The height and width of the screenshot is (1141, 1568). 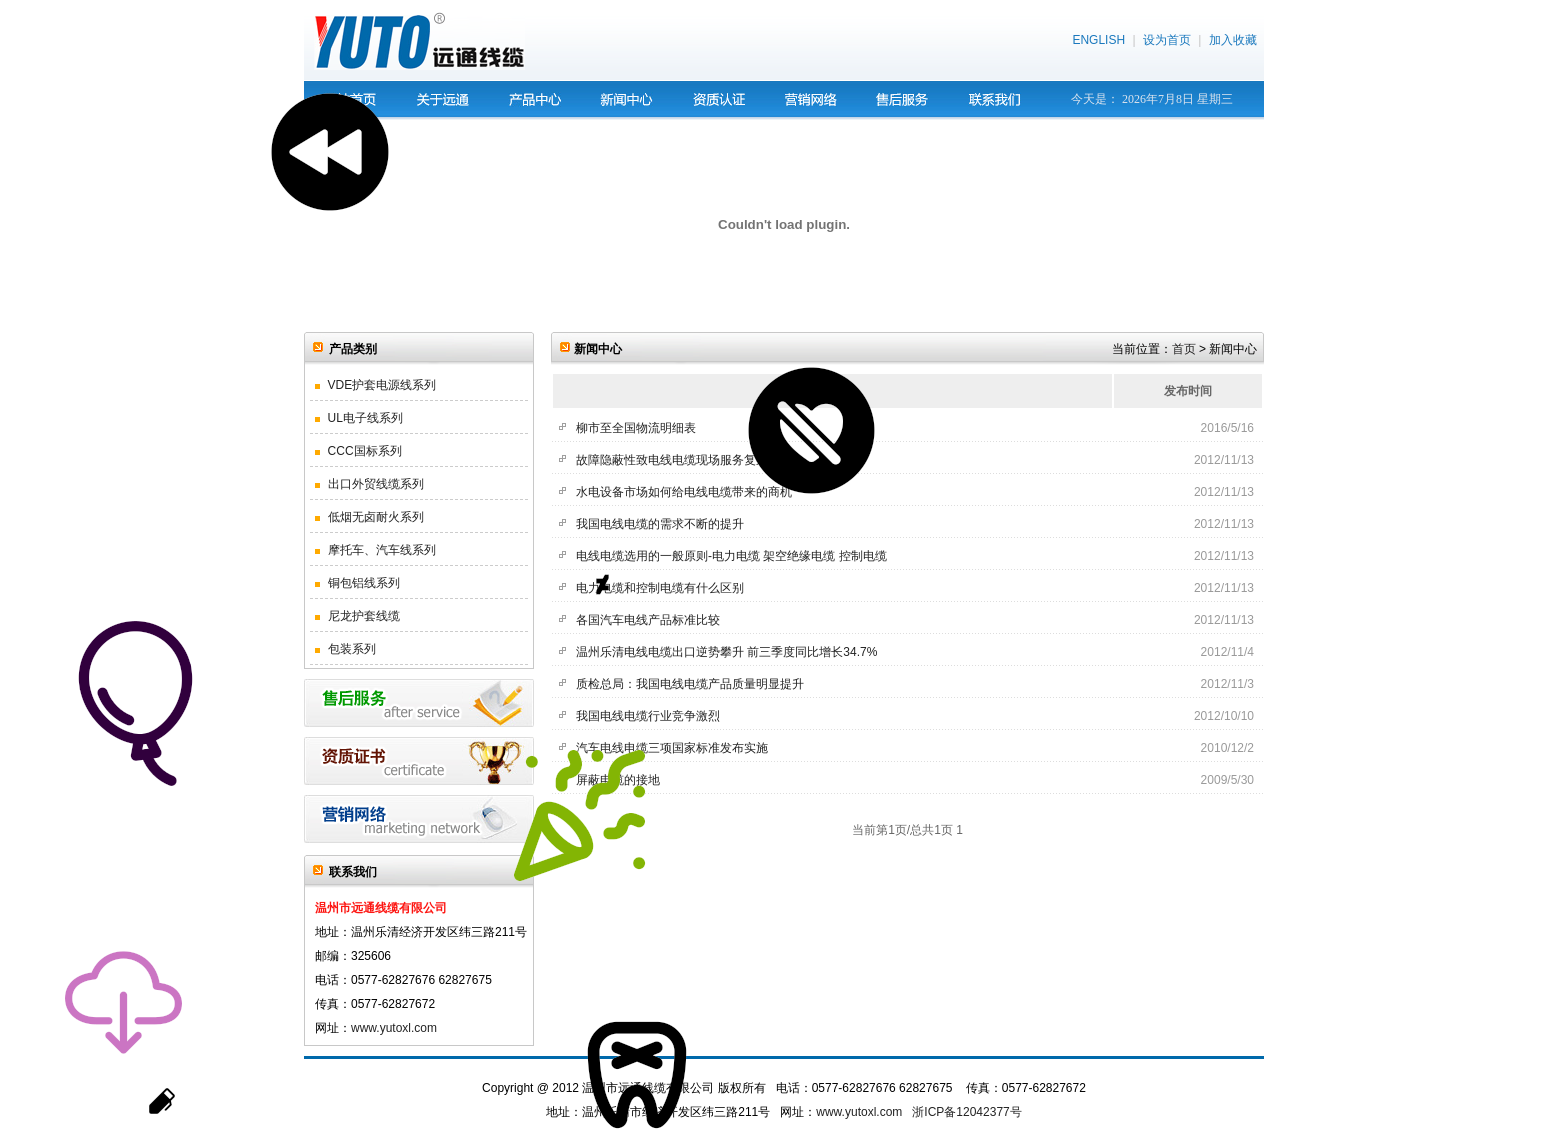 I want to click on celebrate a completed milestone or achievement, so click(x=579, y=815).